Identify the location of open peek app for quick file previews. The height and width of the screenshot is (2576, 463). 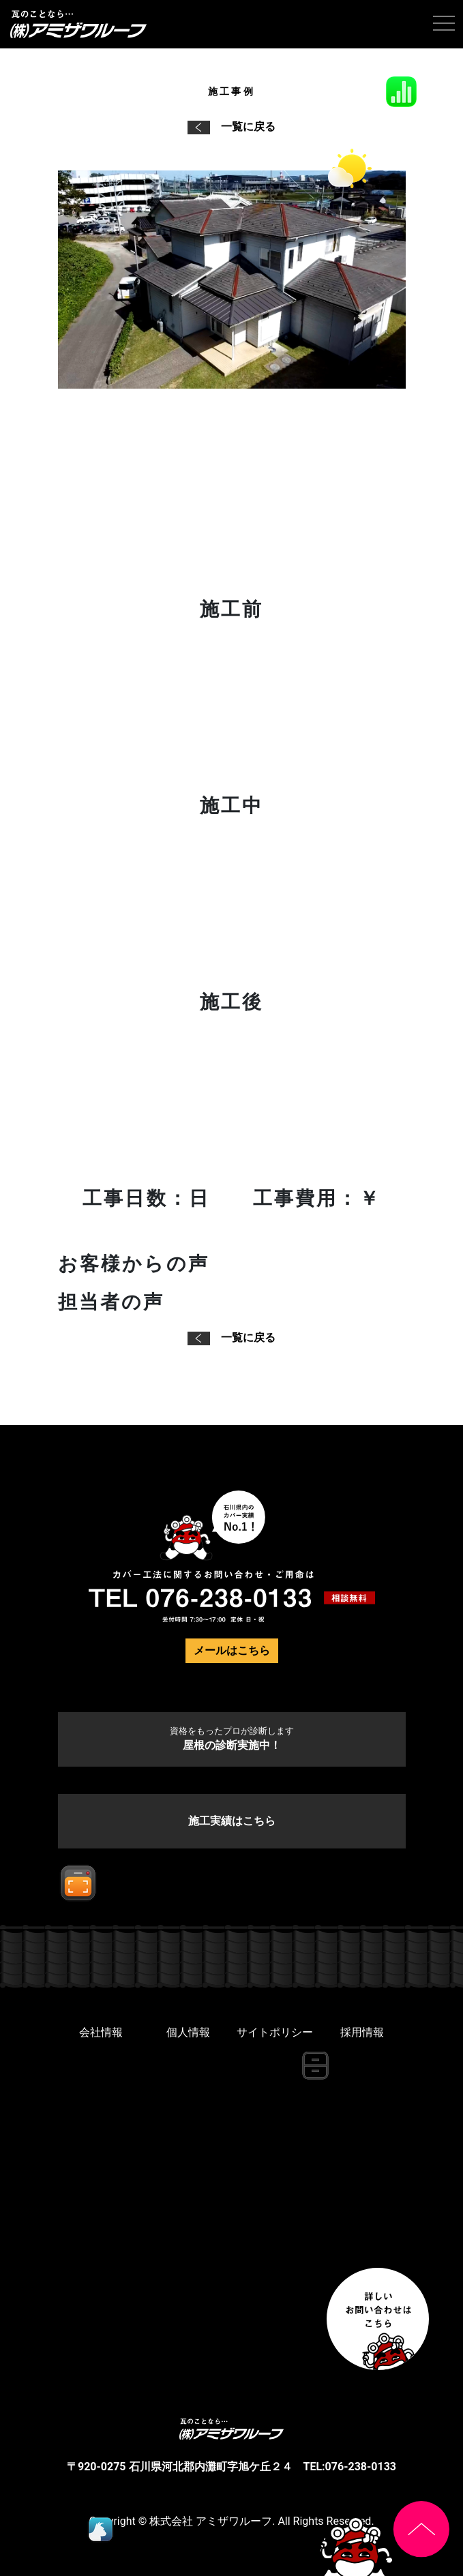
(78, 1883).